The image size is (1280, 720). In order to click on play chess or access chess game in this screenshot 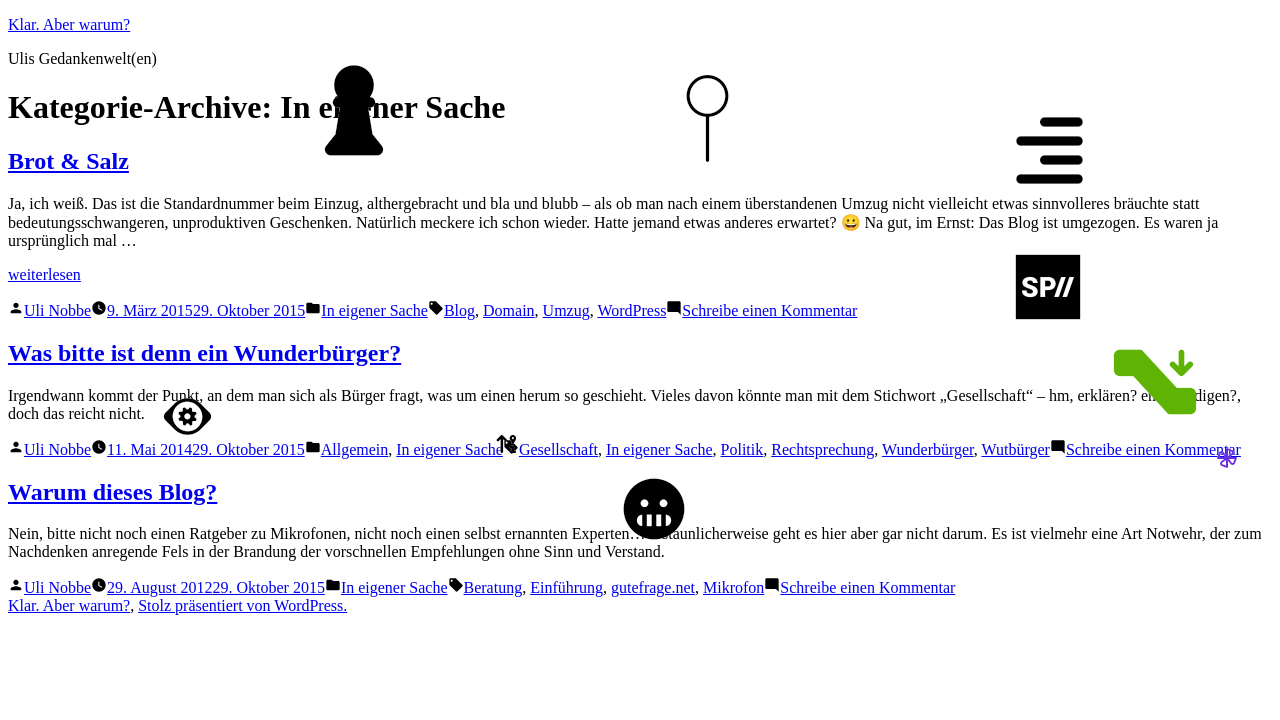, I will do `click(354, 113)`.